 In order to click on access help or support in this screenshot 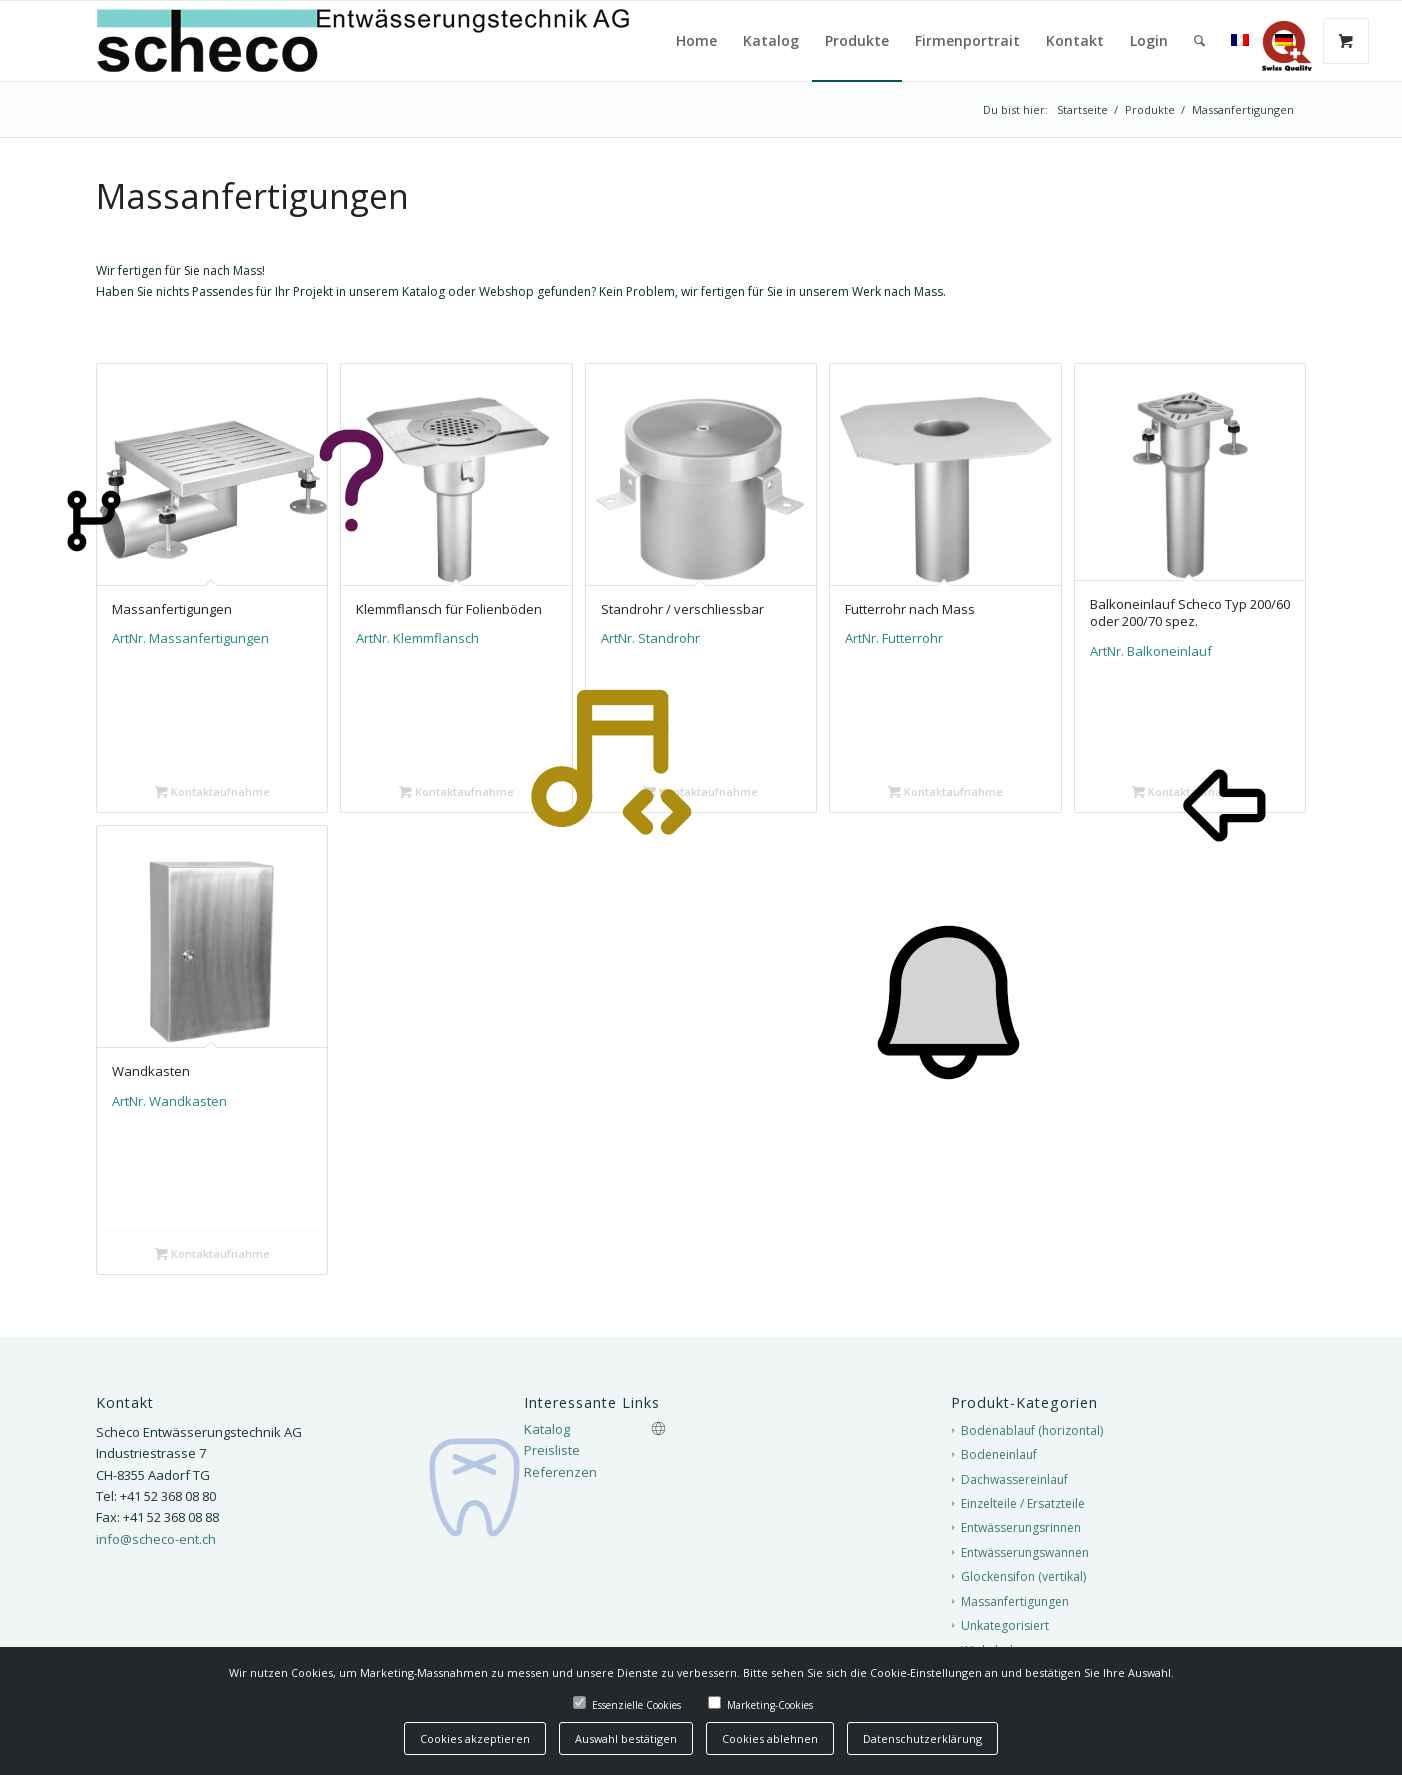, I will do `click(351, 480)`.